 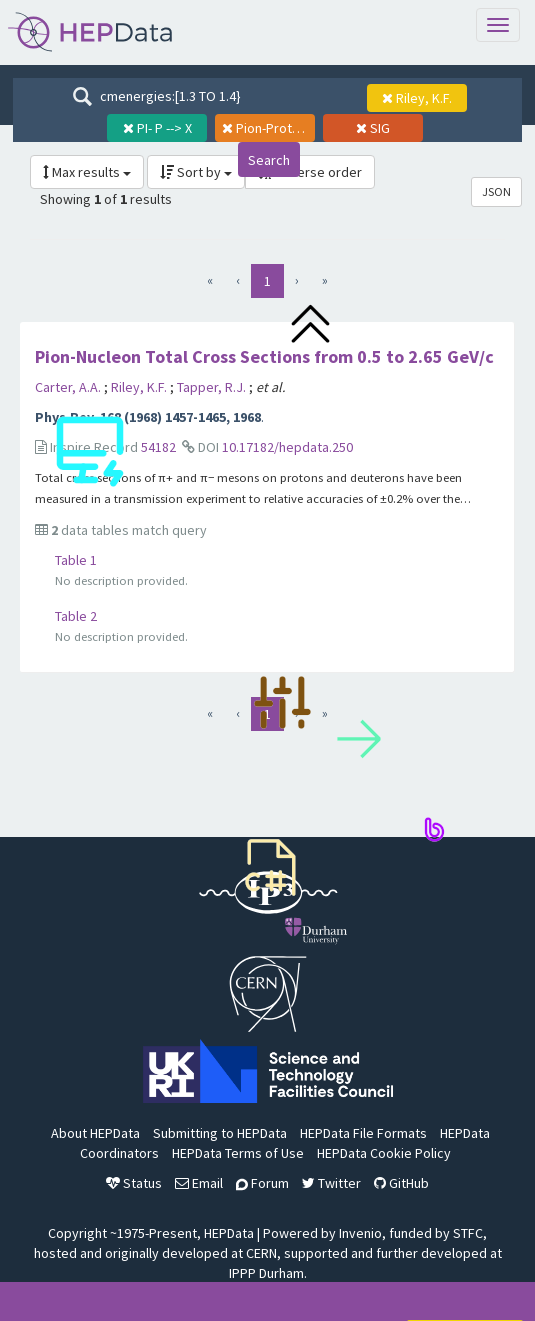 I want to click on scroll to top of page, so click(x=310, y=325).